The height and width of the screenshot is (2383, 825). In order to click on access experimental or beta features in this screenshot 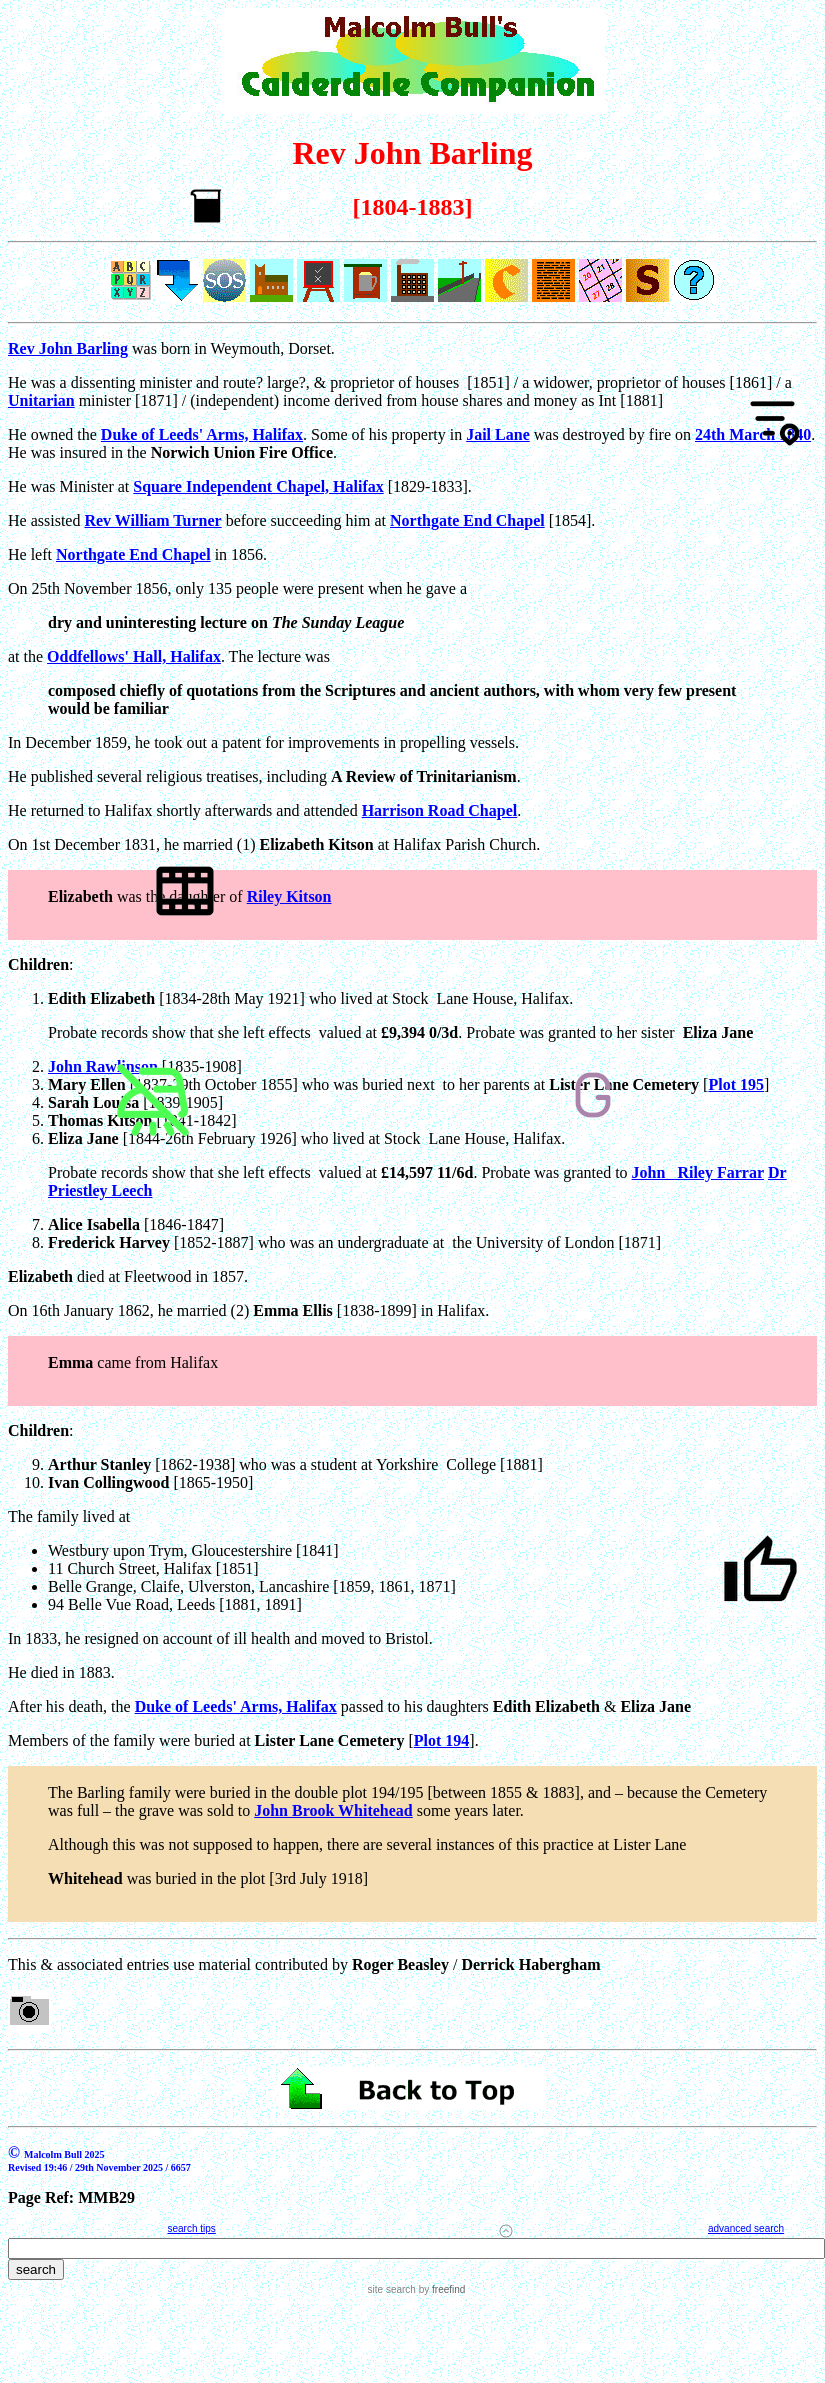, I will do `click(206, 206)`.